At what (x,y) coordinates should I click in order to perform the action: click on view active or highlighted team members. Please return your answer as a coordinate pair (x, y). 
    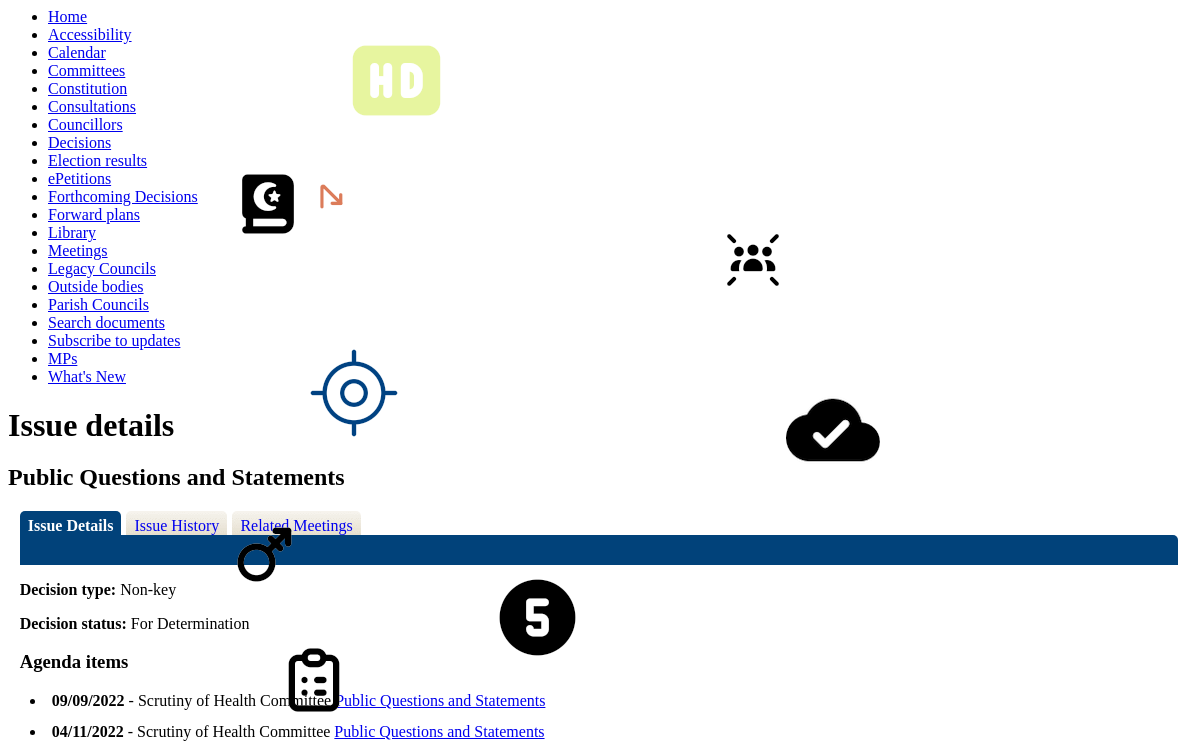
    Looking at the image, I should click on (753, 260).